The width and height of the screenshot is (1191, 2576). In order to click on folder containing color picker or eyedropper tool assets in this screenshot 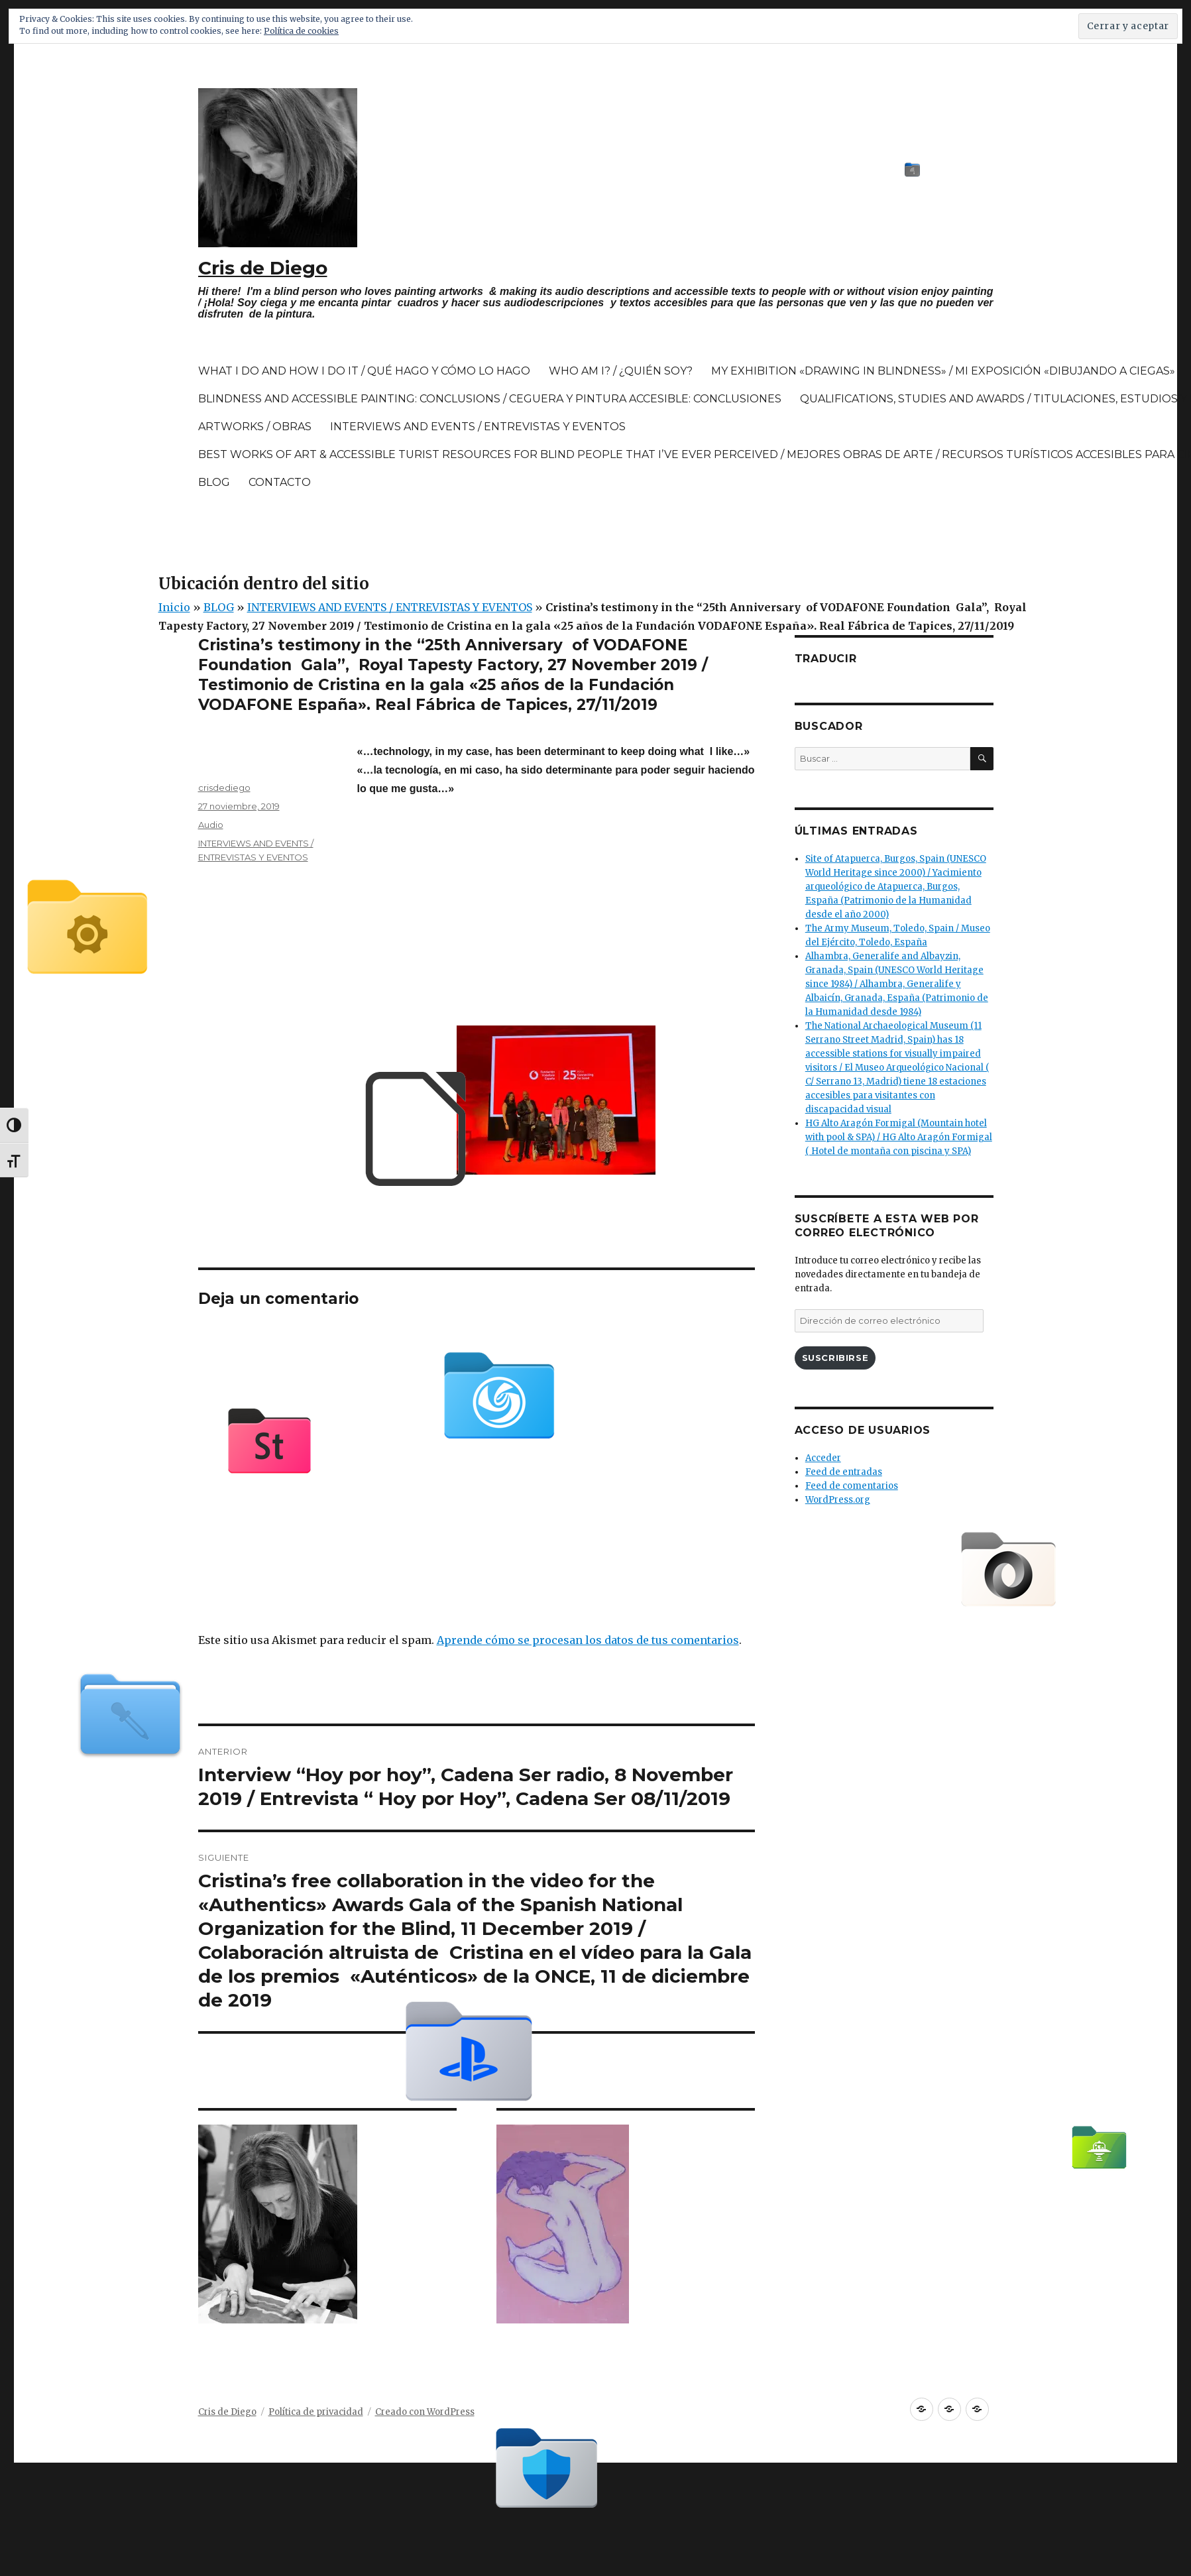, I will do `click(130, 1714)`.